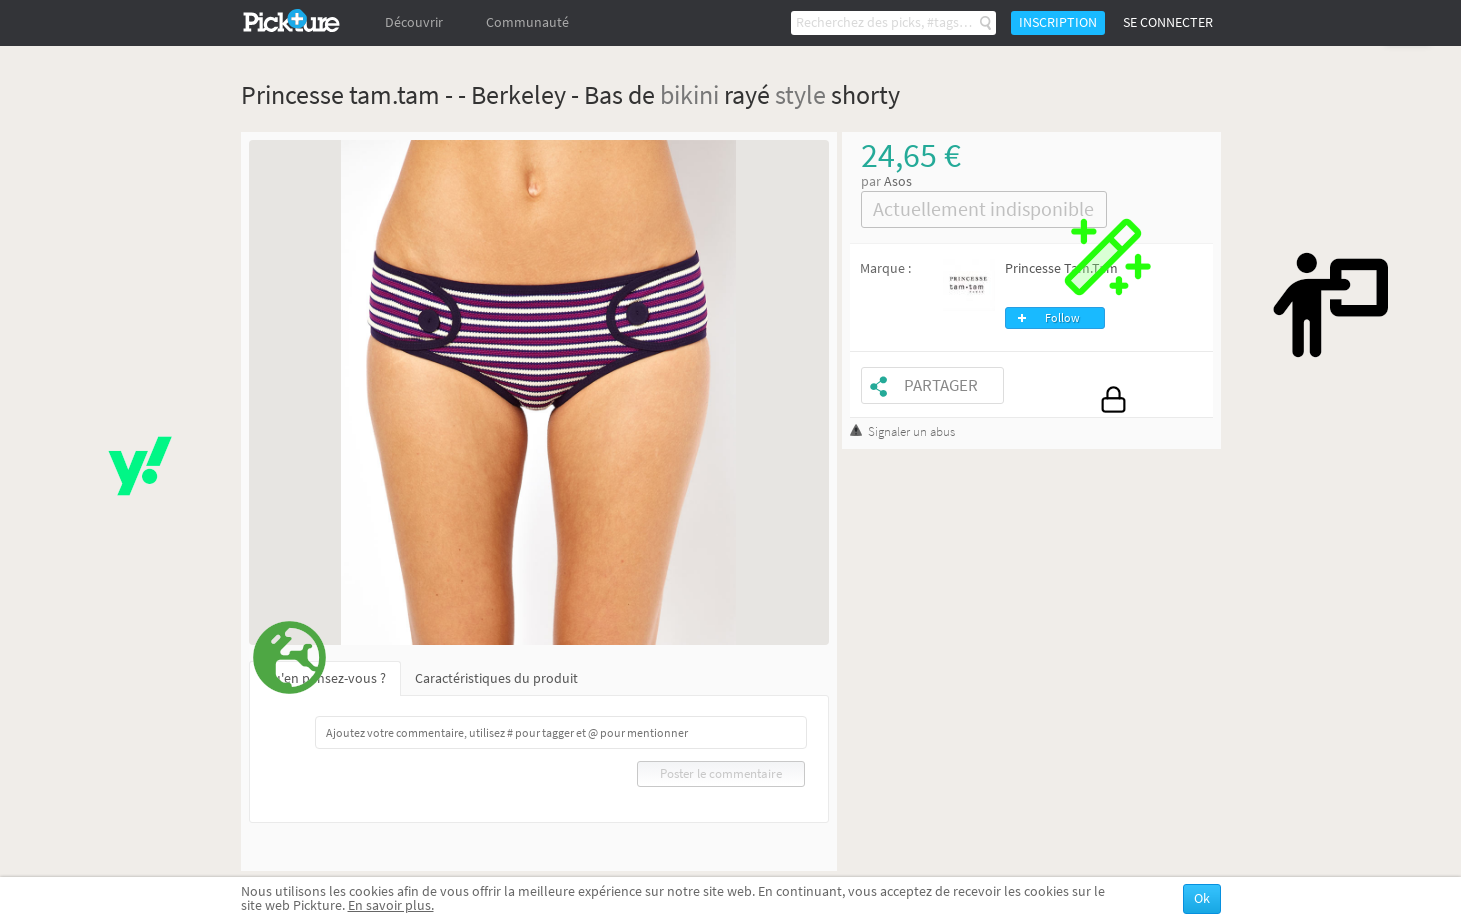 The height and width of the screenshot is (921, 1461). I want to click on access presentation or teaching mode, so click(1330, 305).